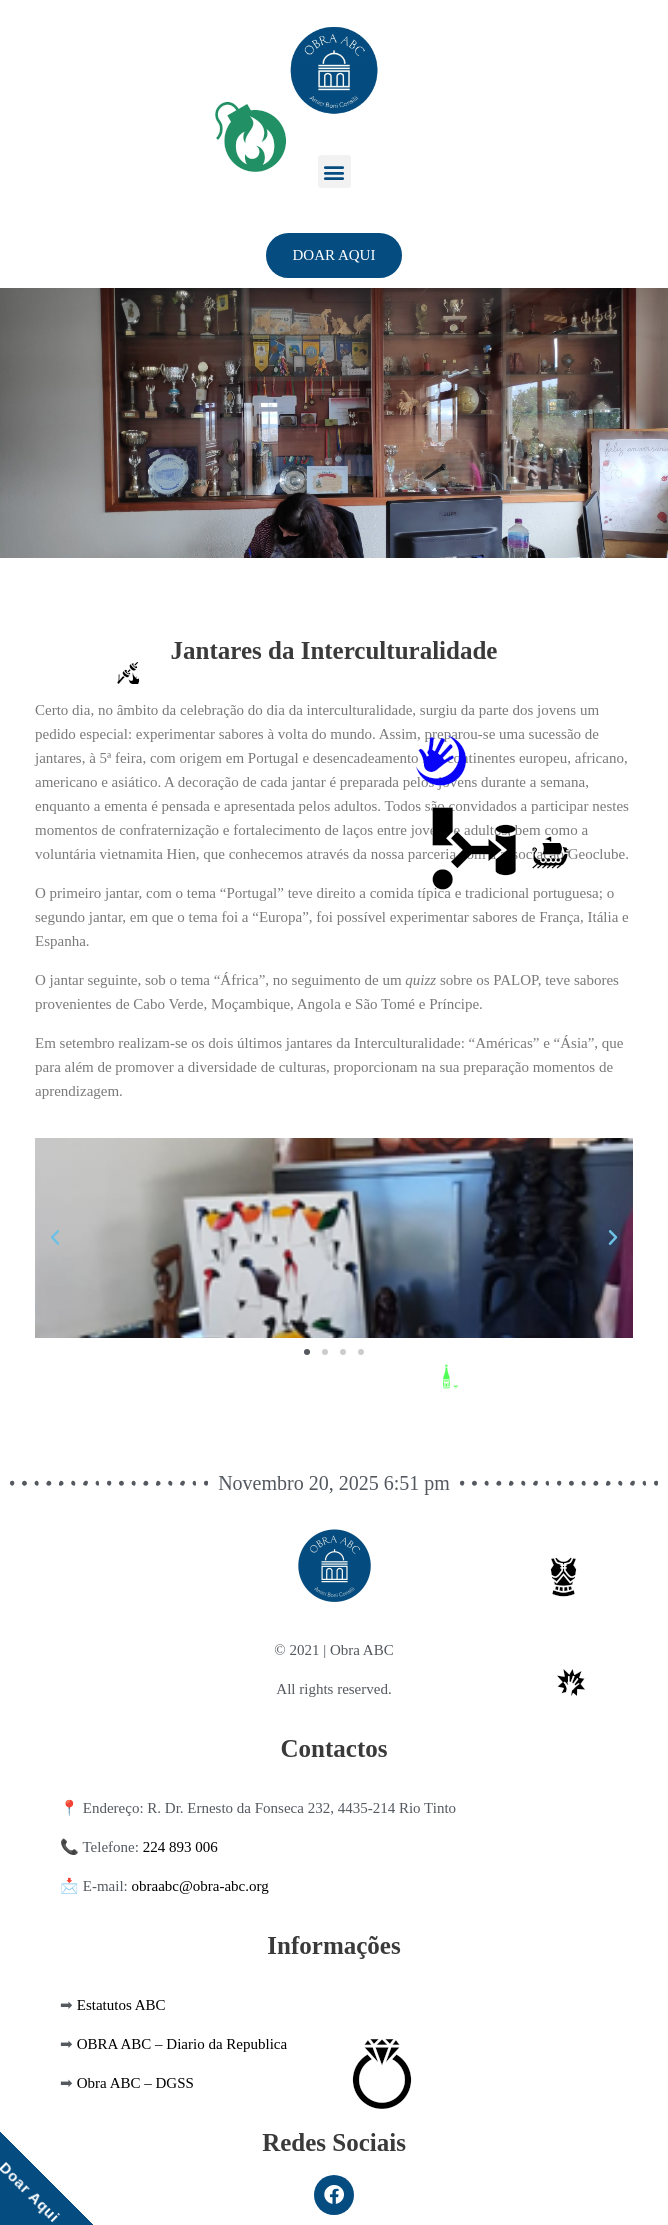 This screenshot has height=2225, width=668. I want to click on indicates premium or luxury item status, so click(382, 2074).